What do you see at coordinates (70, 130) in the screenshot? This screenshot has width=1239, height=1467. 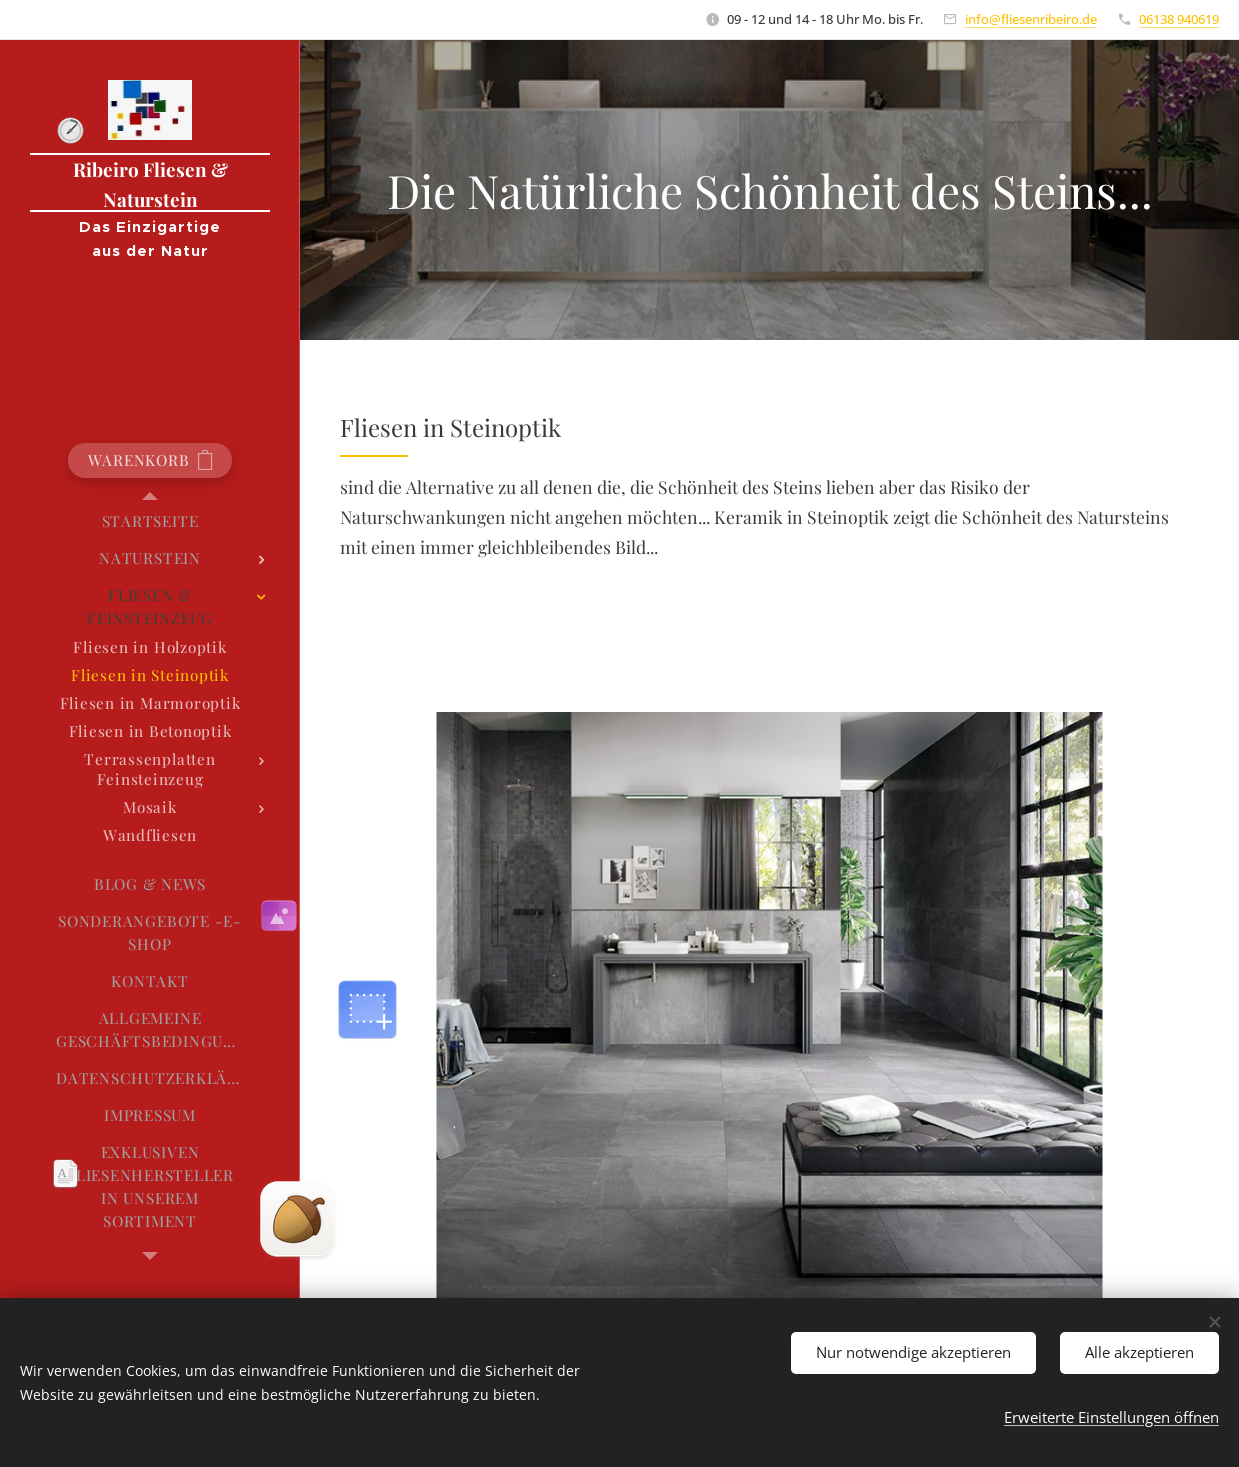 I see `open sysprof system profiler` at bounding box center [70, 130].